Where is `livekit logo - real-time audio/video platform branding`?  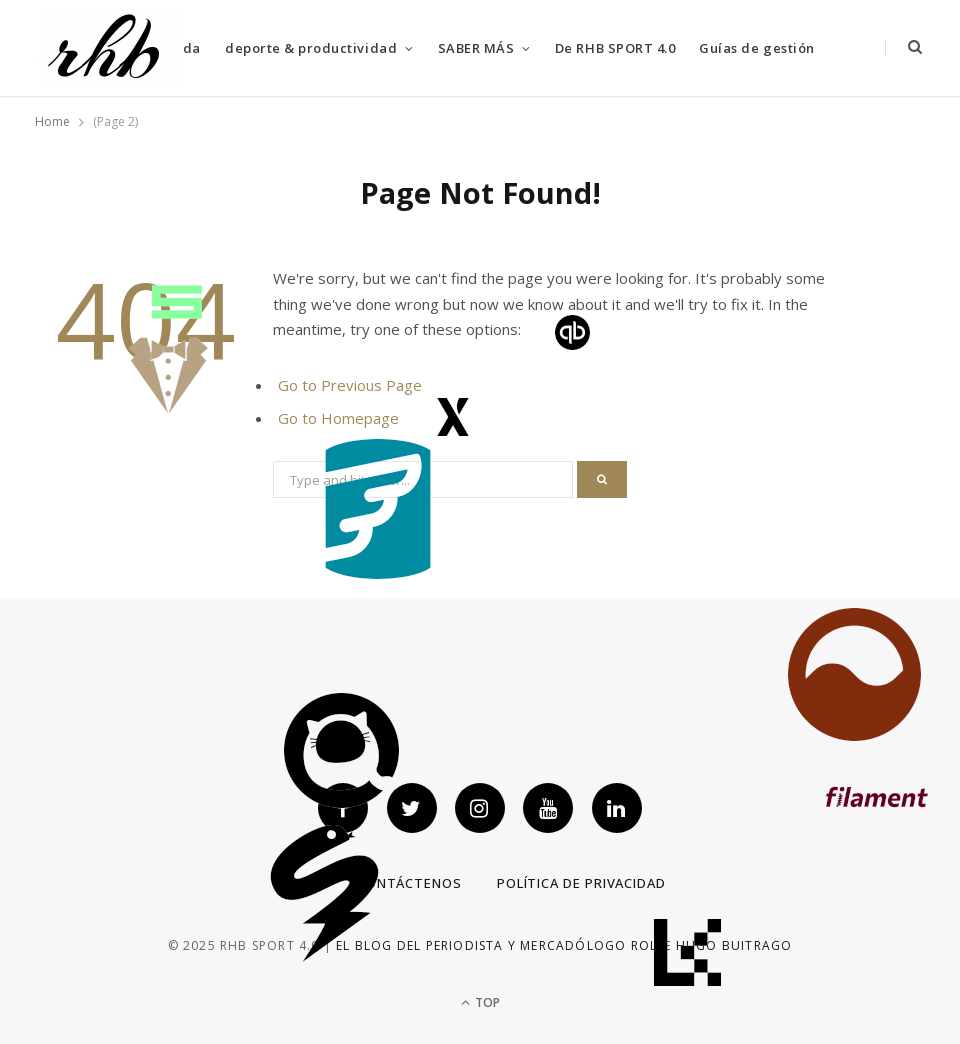 livekit logo - real-time audio/video platform branding is located at coordinates (687, 952).